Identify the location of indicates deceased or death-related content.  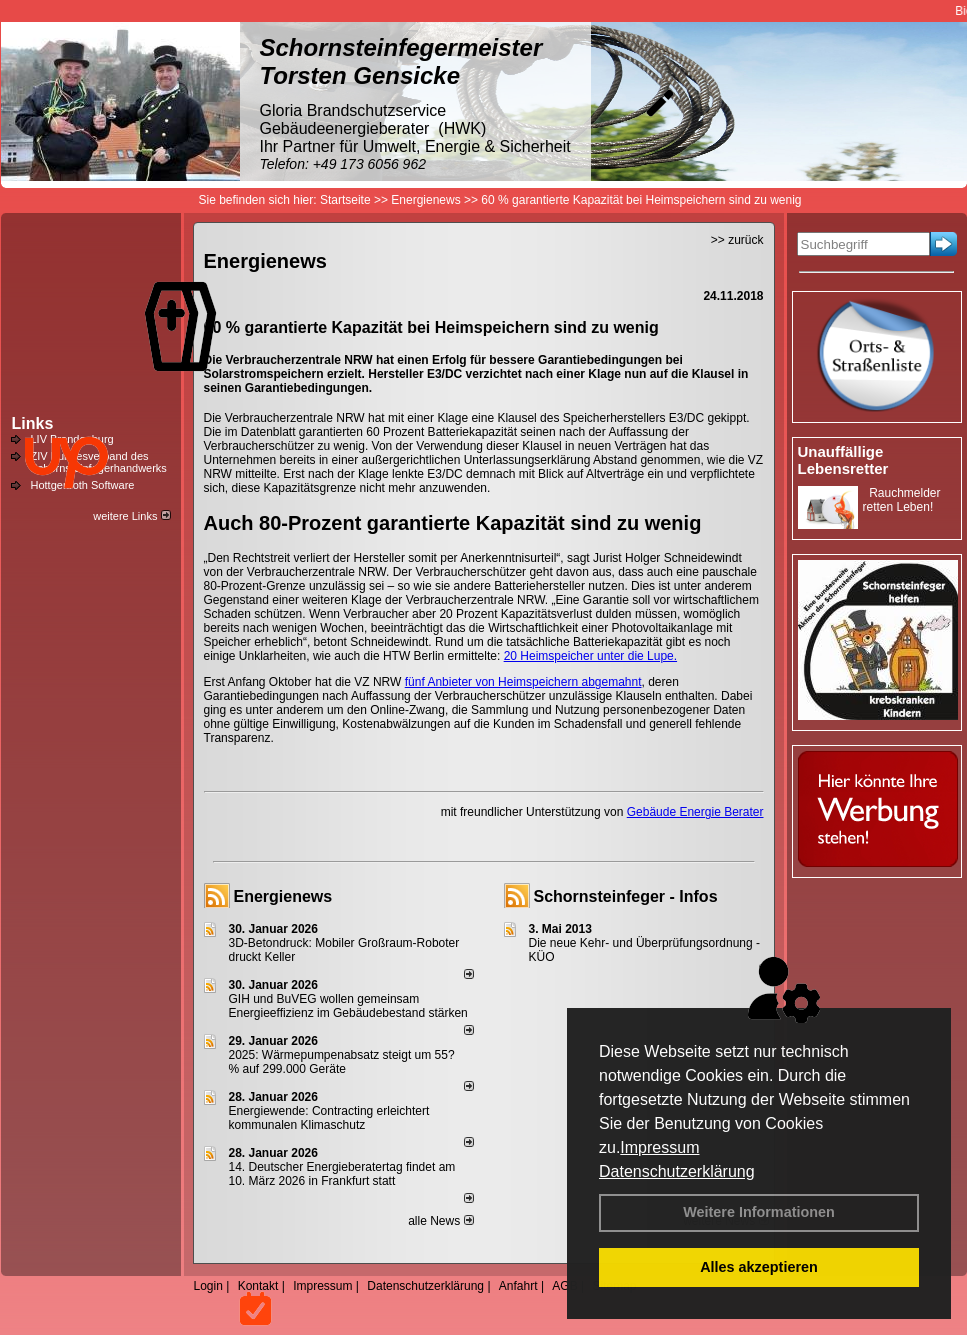
(180, 326).